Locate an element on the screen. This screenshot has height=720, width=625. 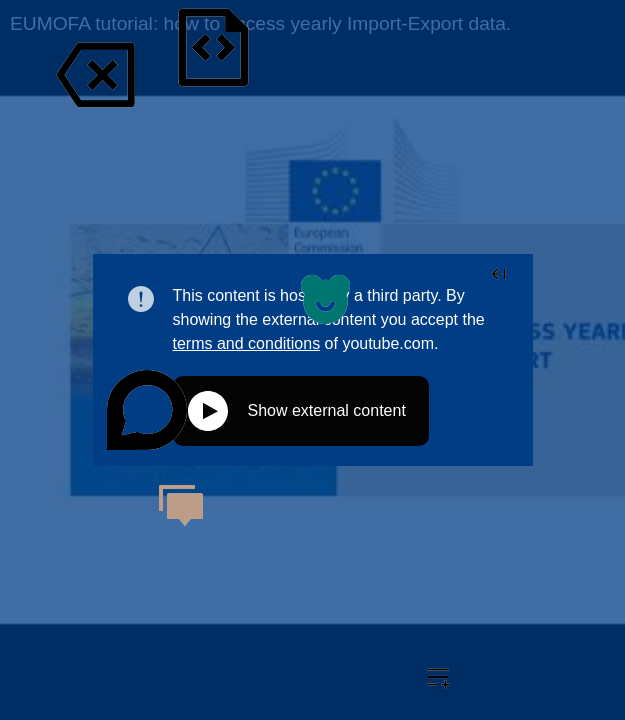
open Discourse community forum is located at coordinates (147, 410).